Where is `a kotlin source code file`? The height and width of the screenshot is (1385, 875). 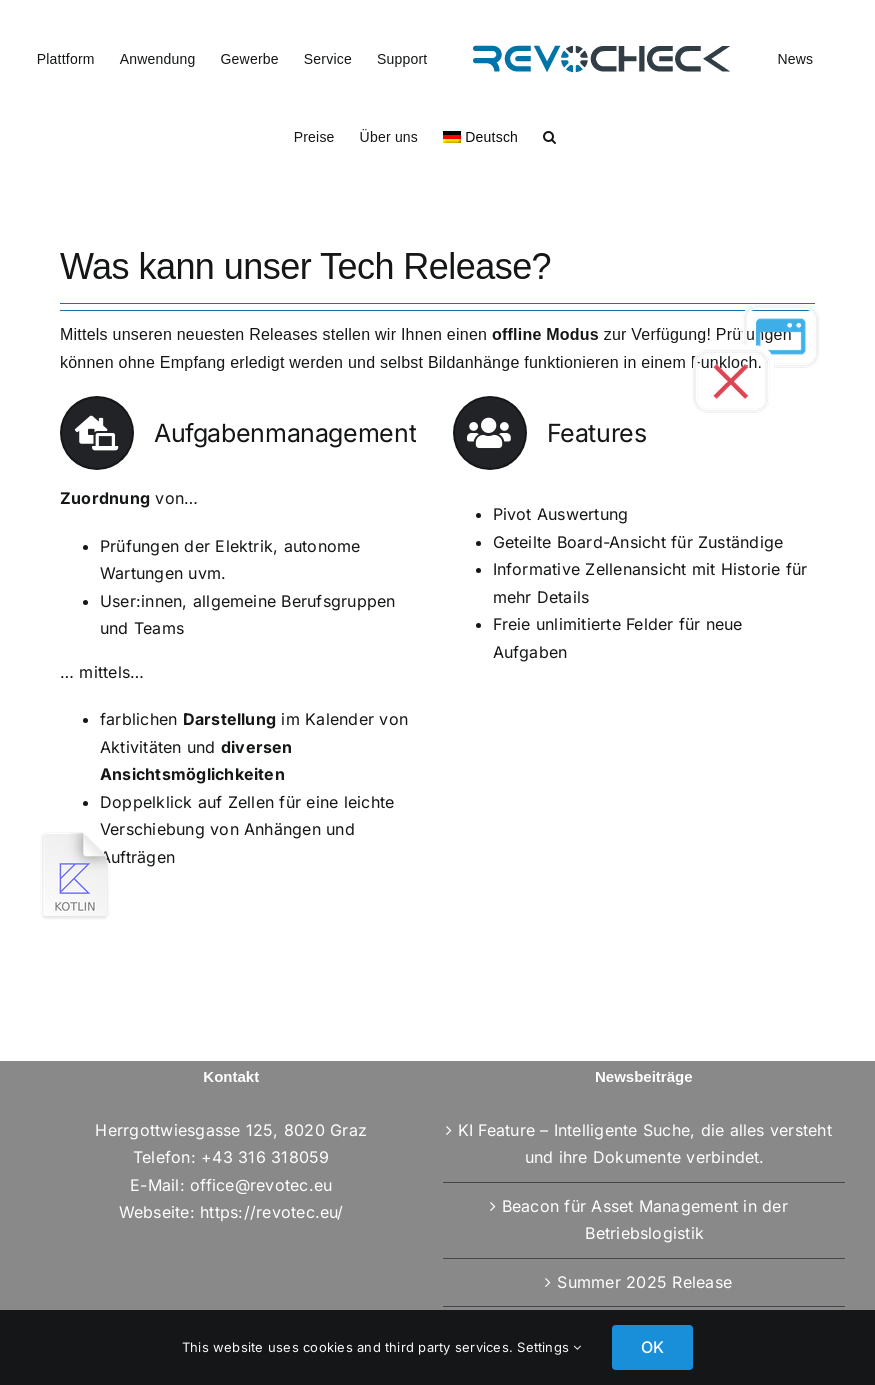
a kotlin source code file is located at coordinates (75, 876).